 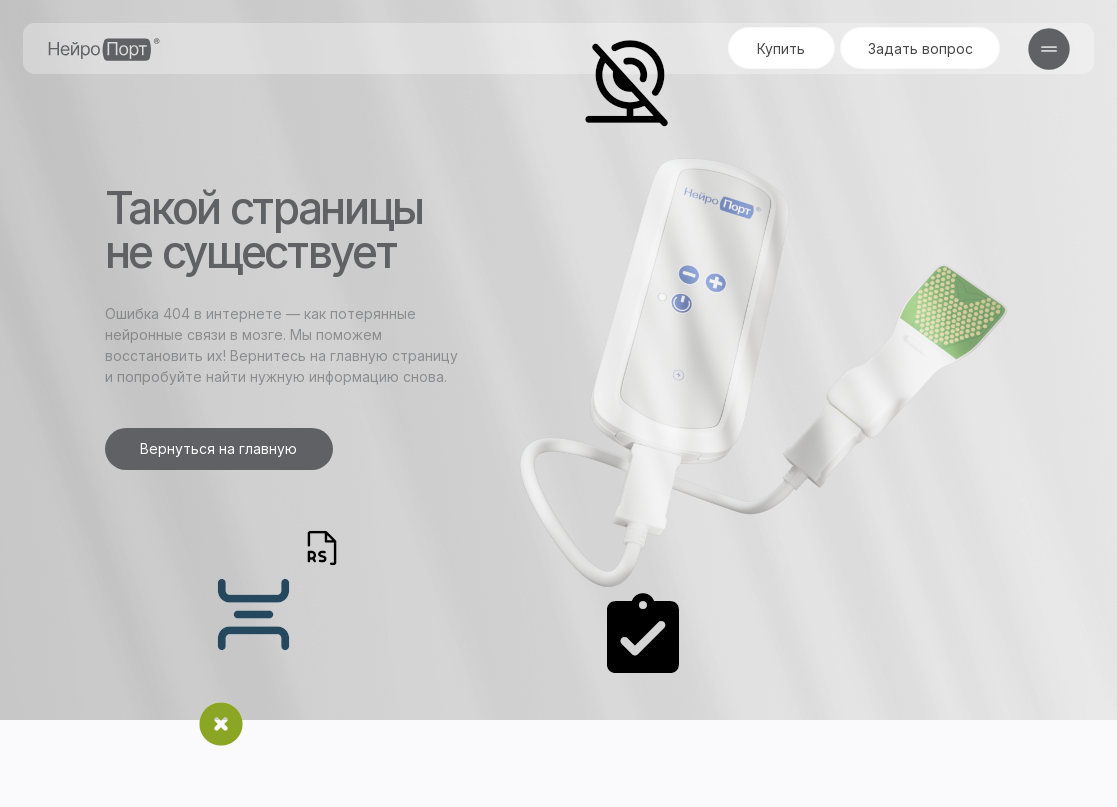 I want to click on adjust vertical spacing between elements, so click(x=253, y=614).